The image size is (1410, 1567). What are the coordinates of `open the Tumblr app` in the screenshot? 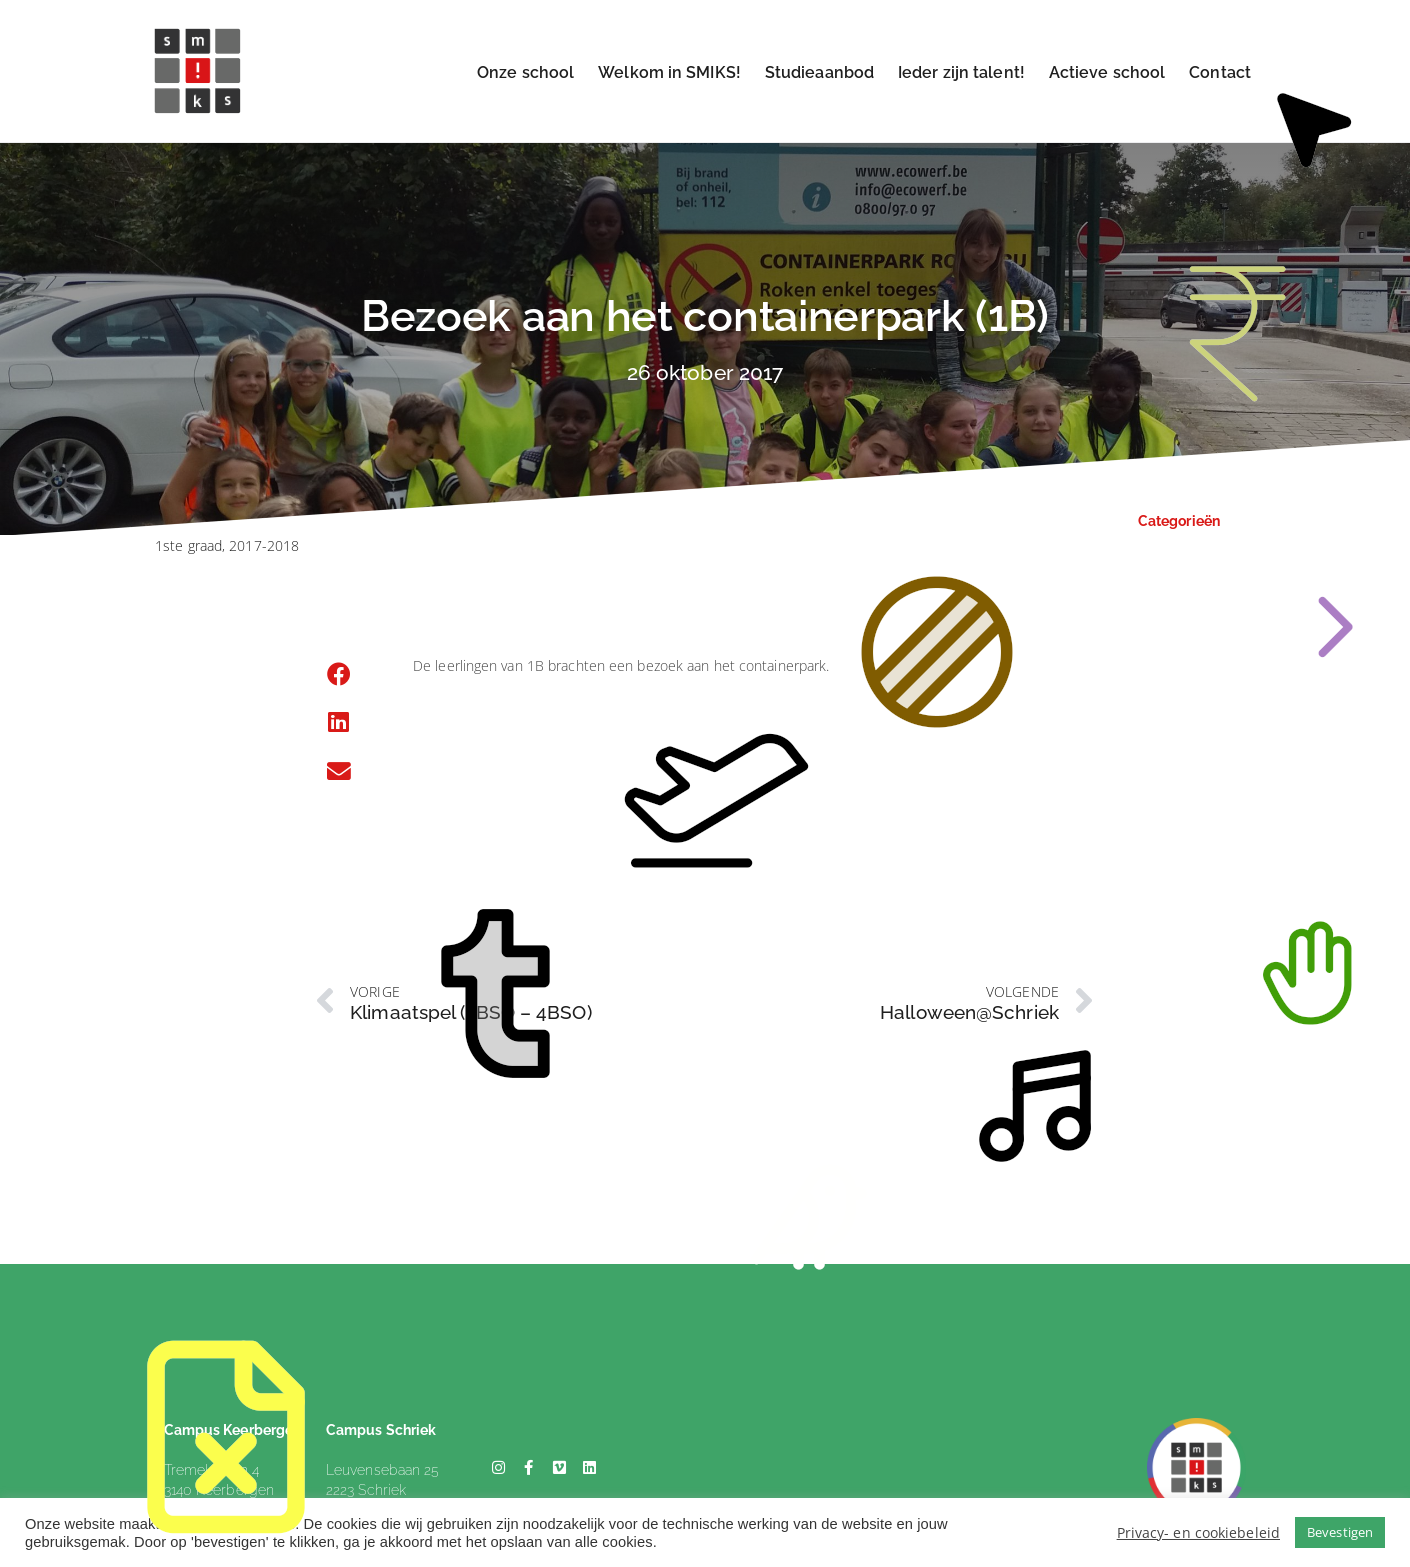 It's located at (495, 993).